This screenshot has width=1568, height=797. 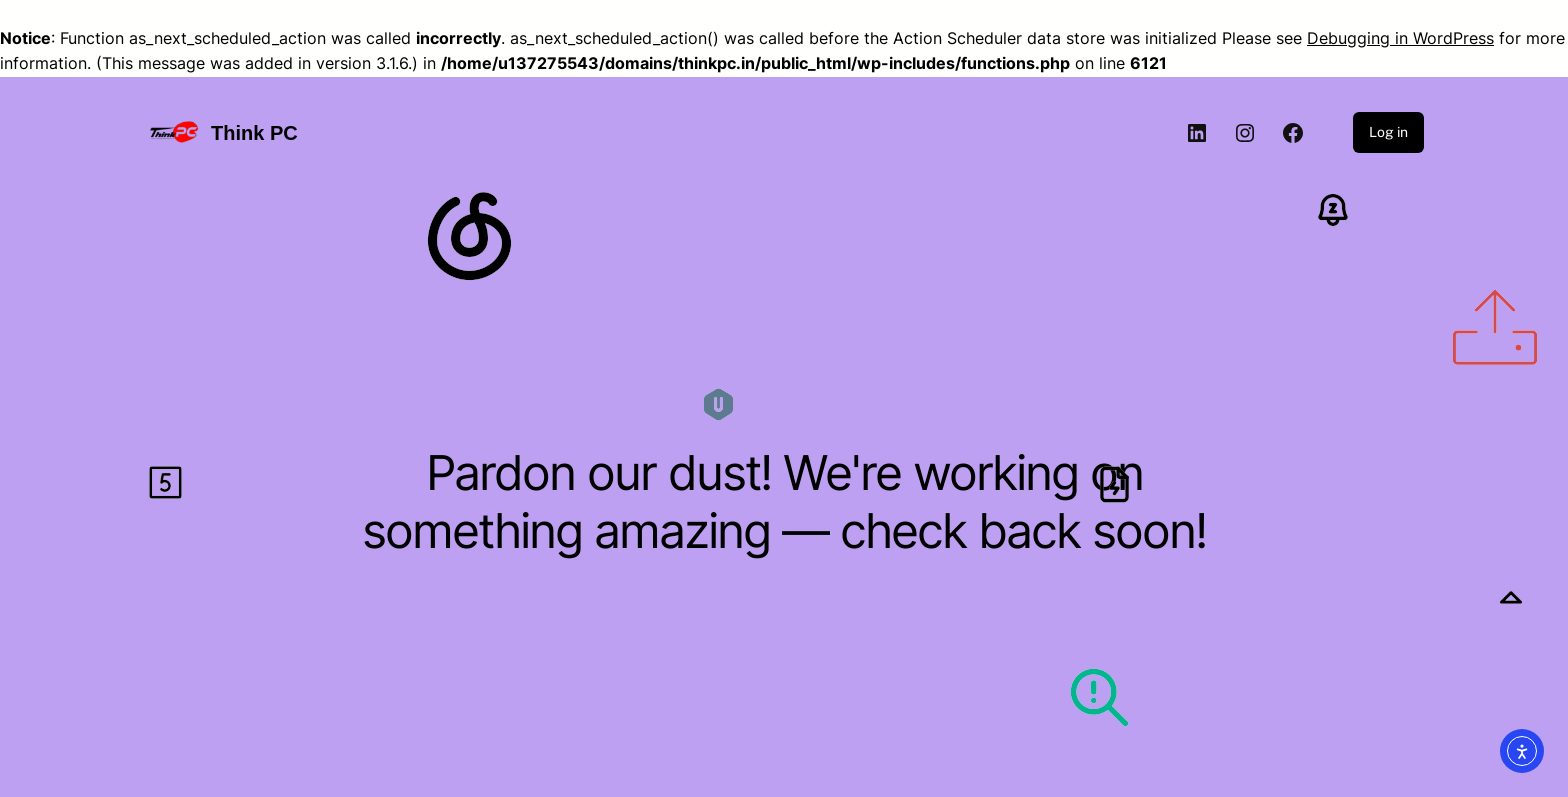 What do you see at coordinates (1114, 484) in the screenshot?
I see `access power or energy-related document` at bounding box center [1114, 484].